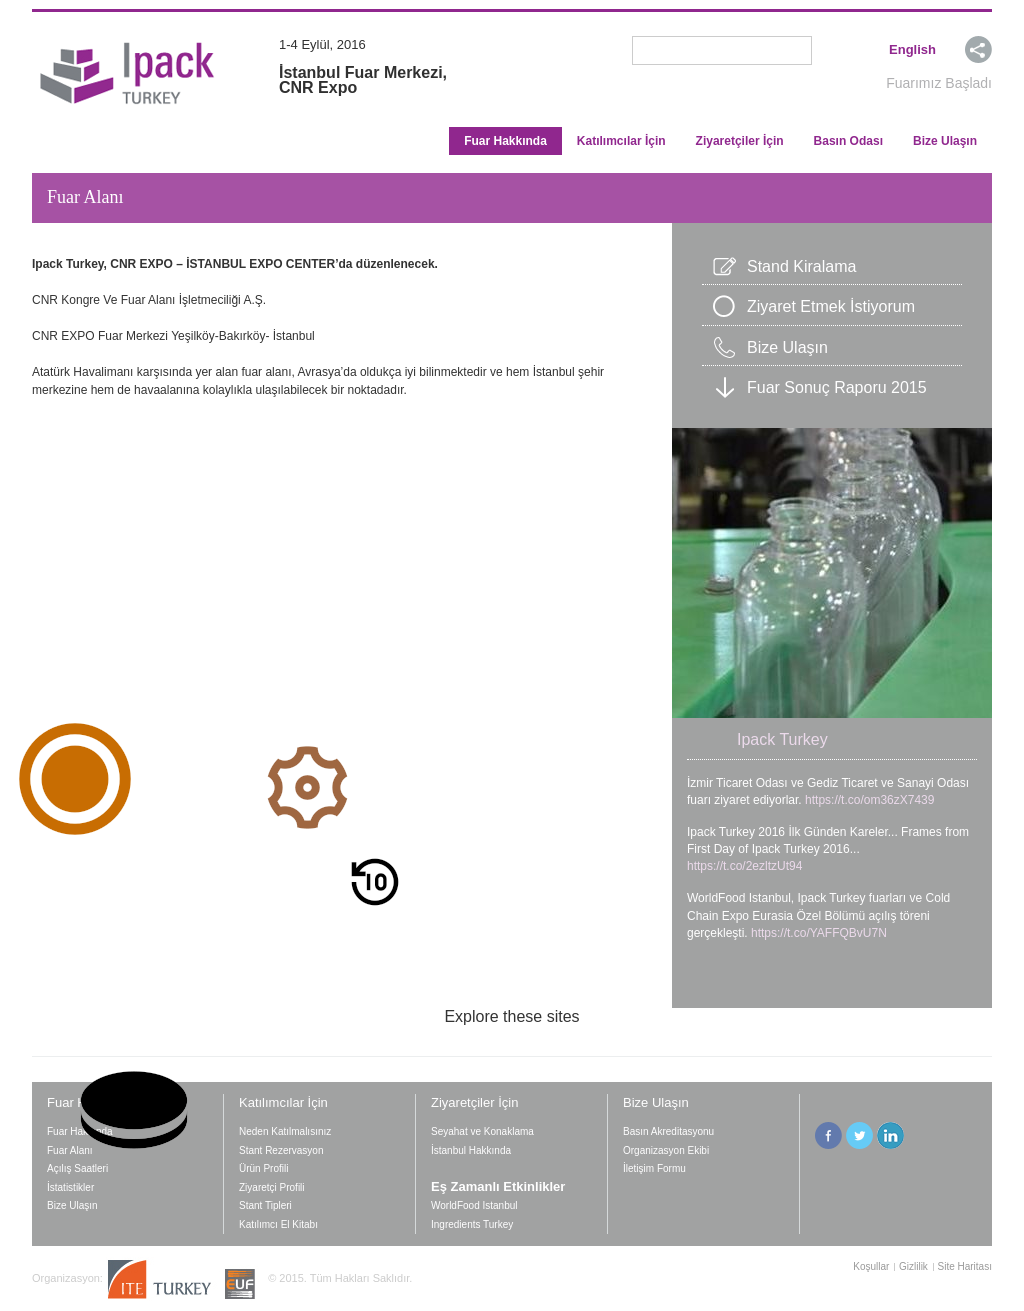 This screenshot has width=1024, height=1311. What do you see at coordinates (307, 787) in the screenshot?
I see `access settings or preferences` at bounding box center [307, 787].